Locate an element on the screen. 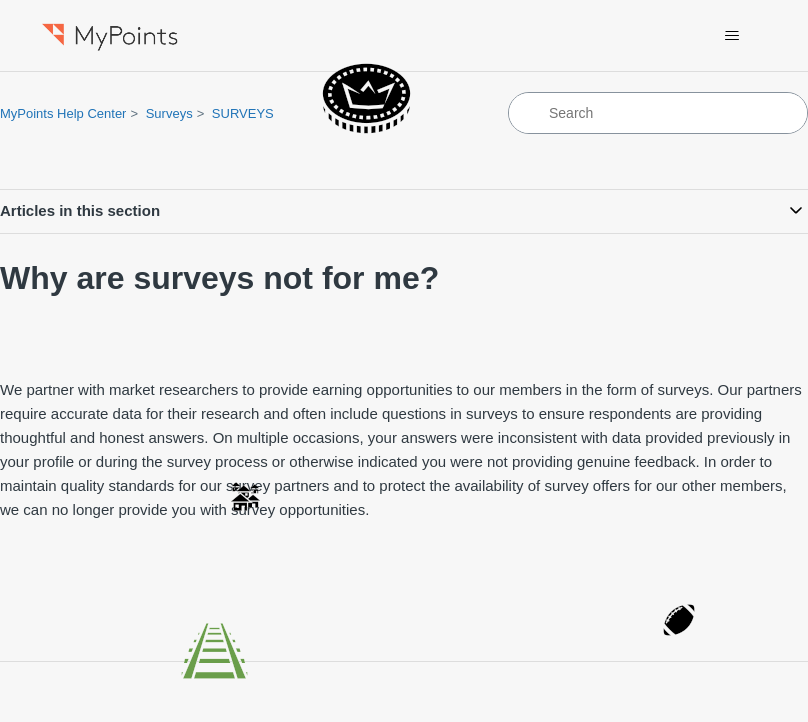  view village or settlement on map is located at coordinates (245, 496).